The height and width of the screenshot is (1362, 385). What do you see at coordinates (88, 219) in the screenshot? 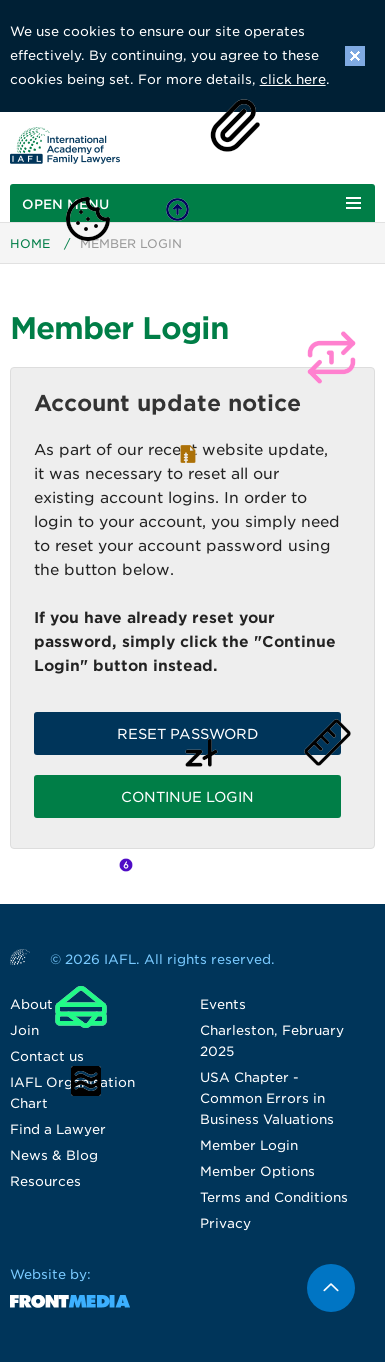
I see `manage cookie preferences` at bounding box center [88, 219].